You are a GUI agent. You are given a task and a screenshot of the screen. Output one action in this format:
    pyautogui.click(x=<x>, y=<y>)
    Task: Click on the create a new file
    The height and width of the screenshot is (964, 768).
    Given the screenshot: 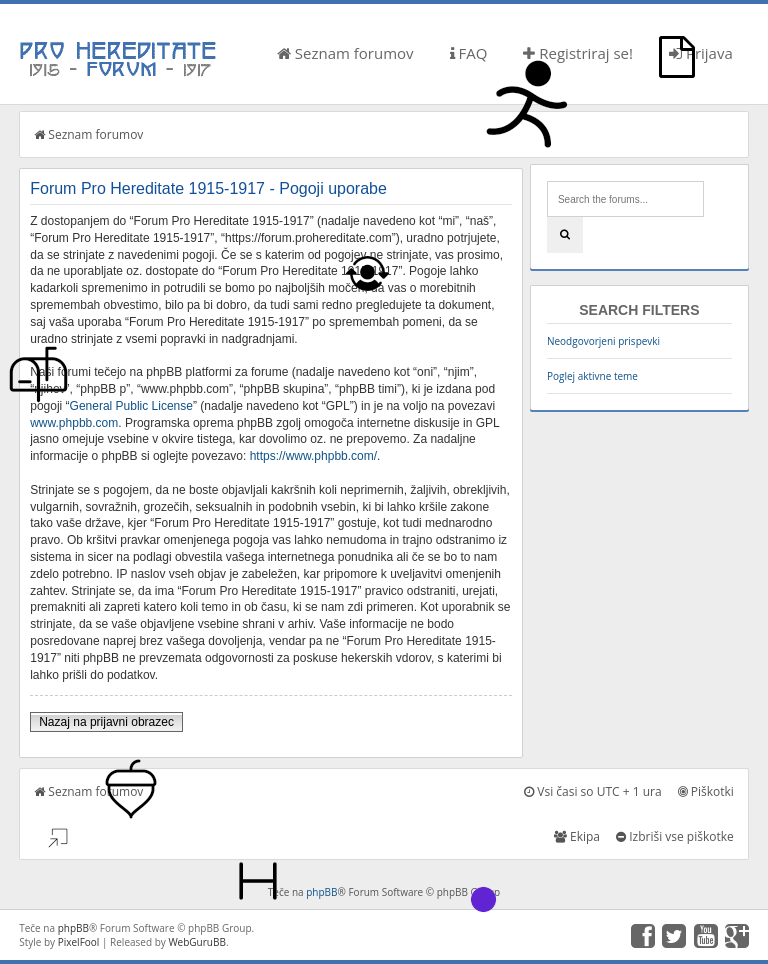 What is the action you would take?
    pyautogui.click(x=677, y=57)
    